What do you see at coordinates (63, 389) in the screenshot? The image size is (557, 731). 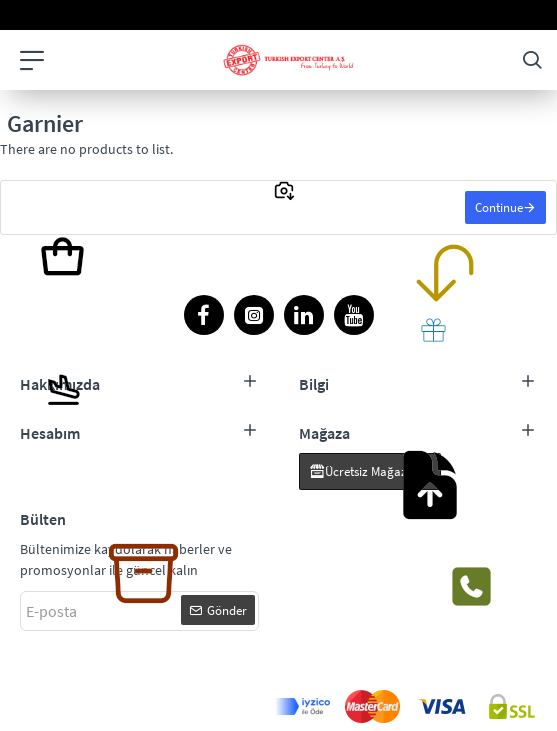 I see `view flight arrival information` at bounding box center [63, 389].